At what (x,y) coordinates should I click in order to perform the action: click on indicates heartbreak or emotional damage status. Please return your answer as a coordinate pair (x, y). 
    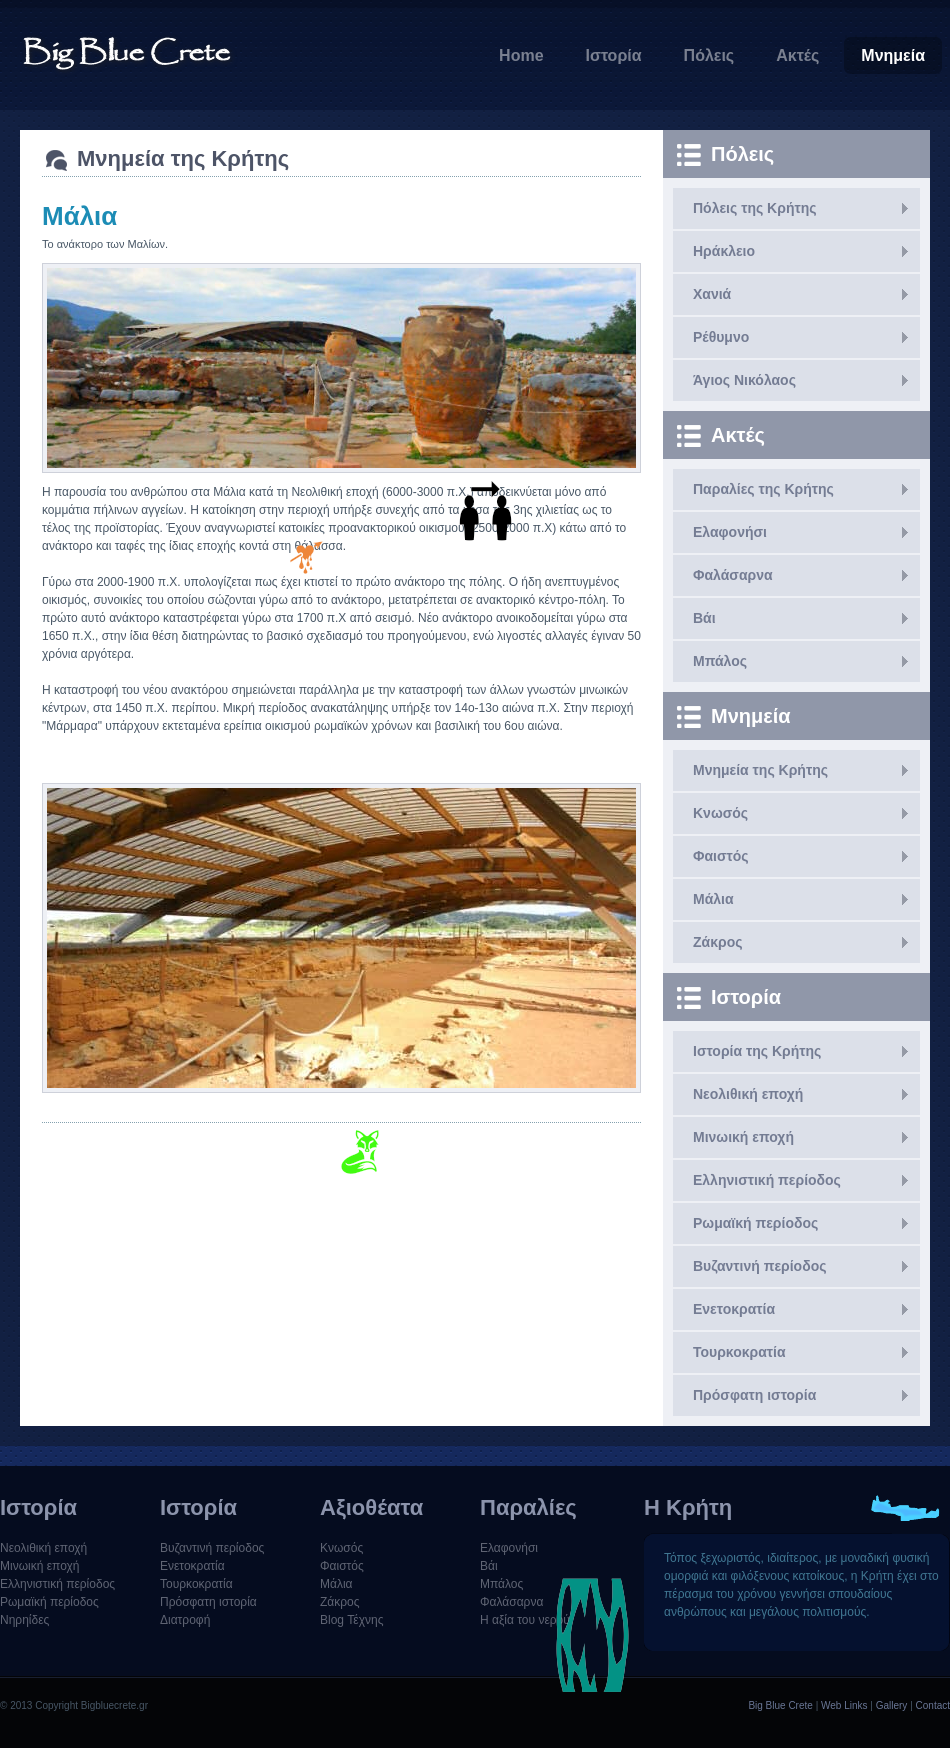
    Looking at the image, I should click on (306, 557).